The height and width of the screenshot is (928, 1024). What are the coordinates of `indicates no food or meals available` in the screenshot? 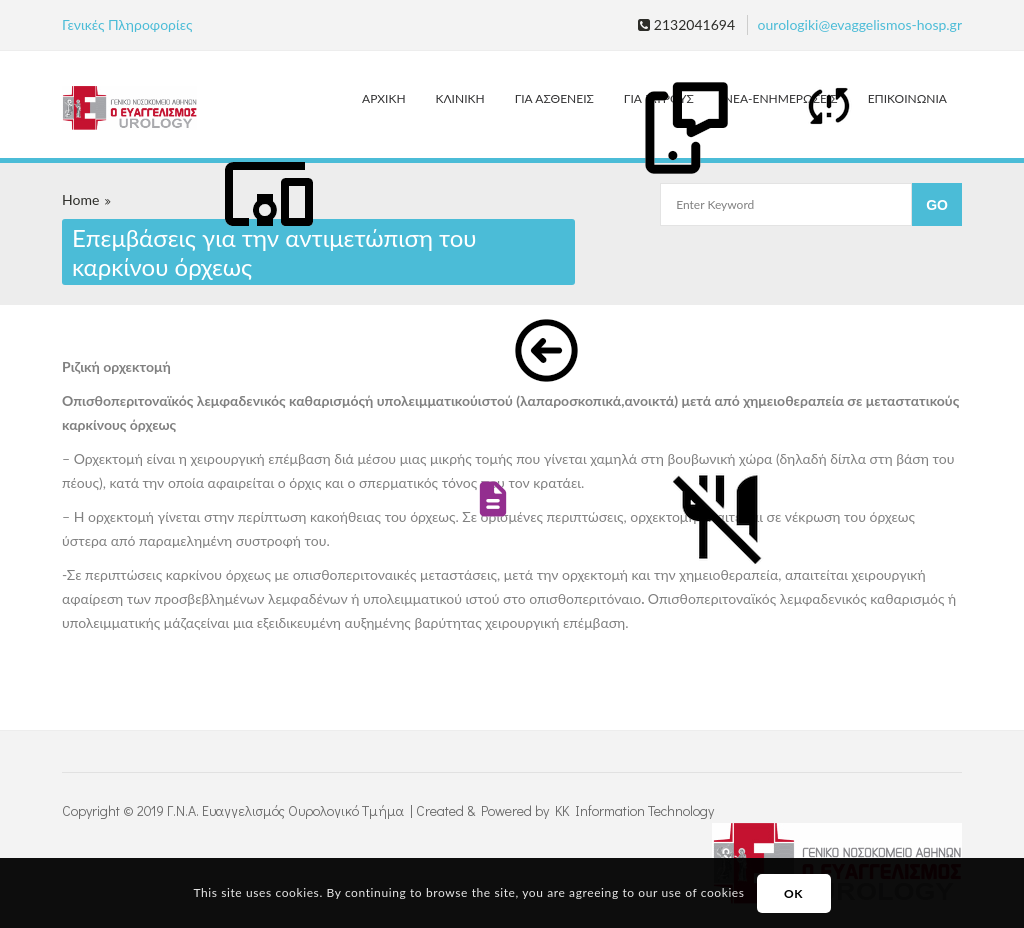 It's located at (720, 517).